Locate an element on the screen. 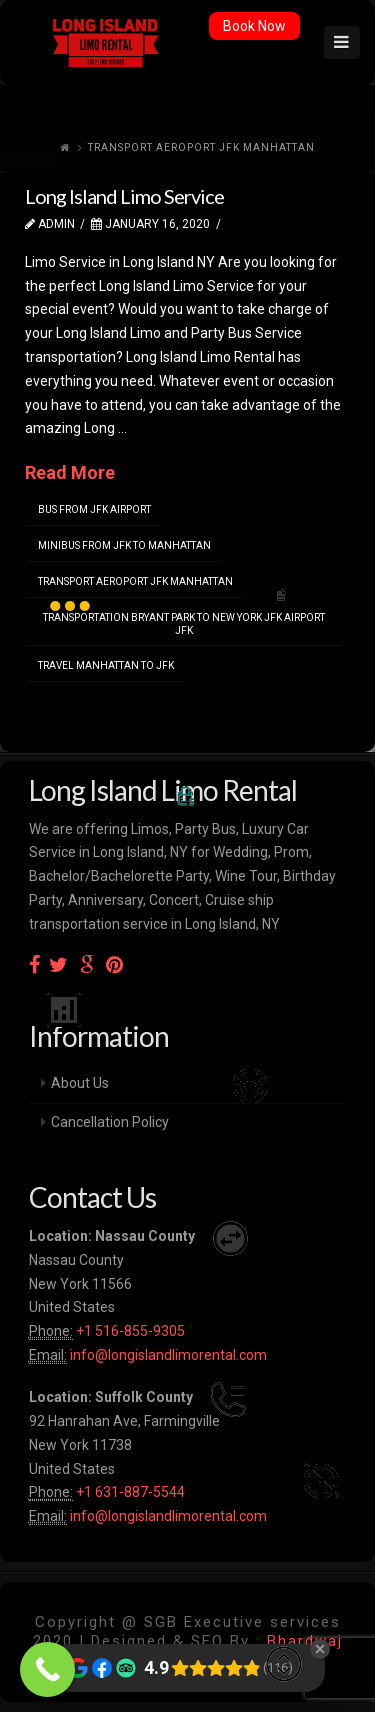 This screenshot has height=1712, width=375. access more options or actions is located at coordinates (70, 606).